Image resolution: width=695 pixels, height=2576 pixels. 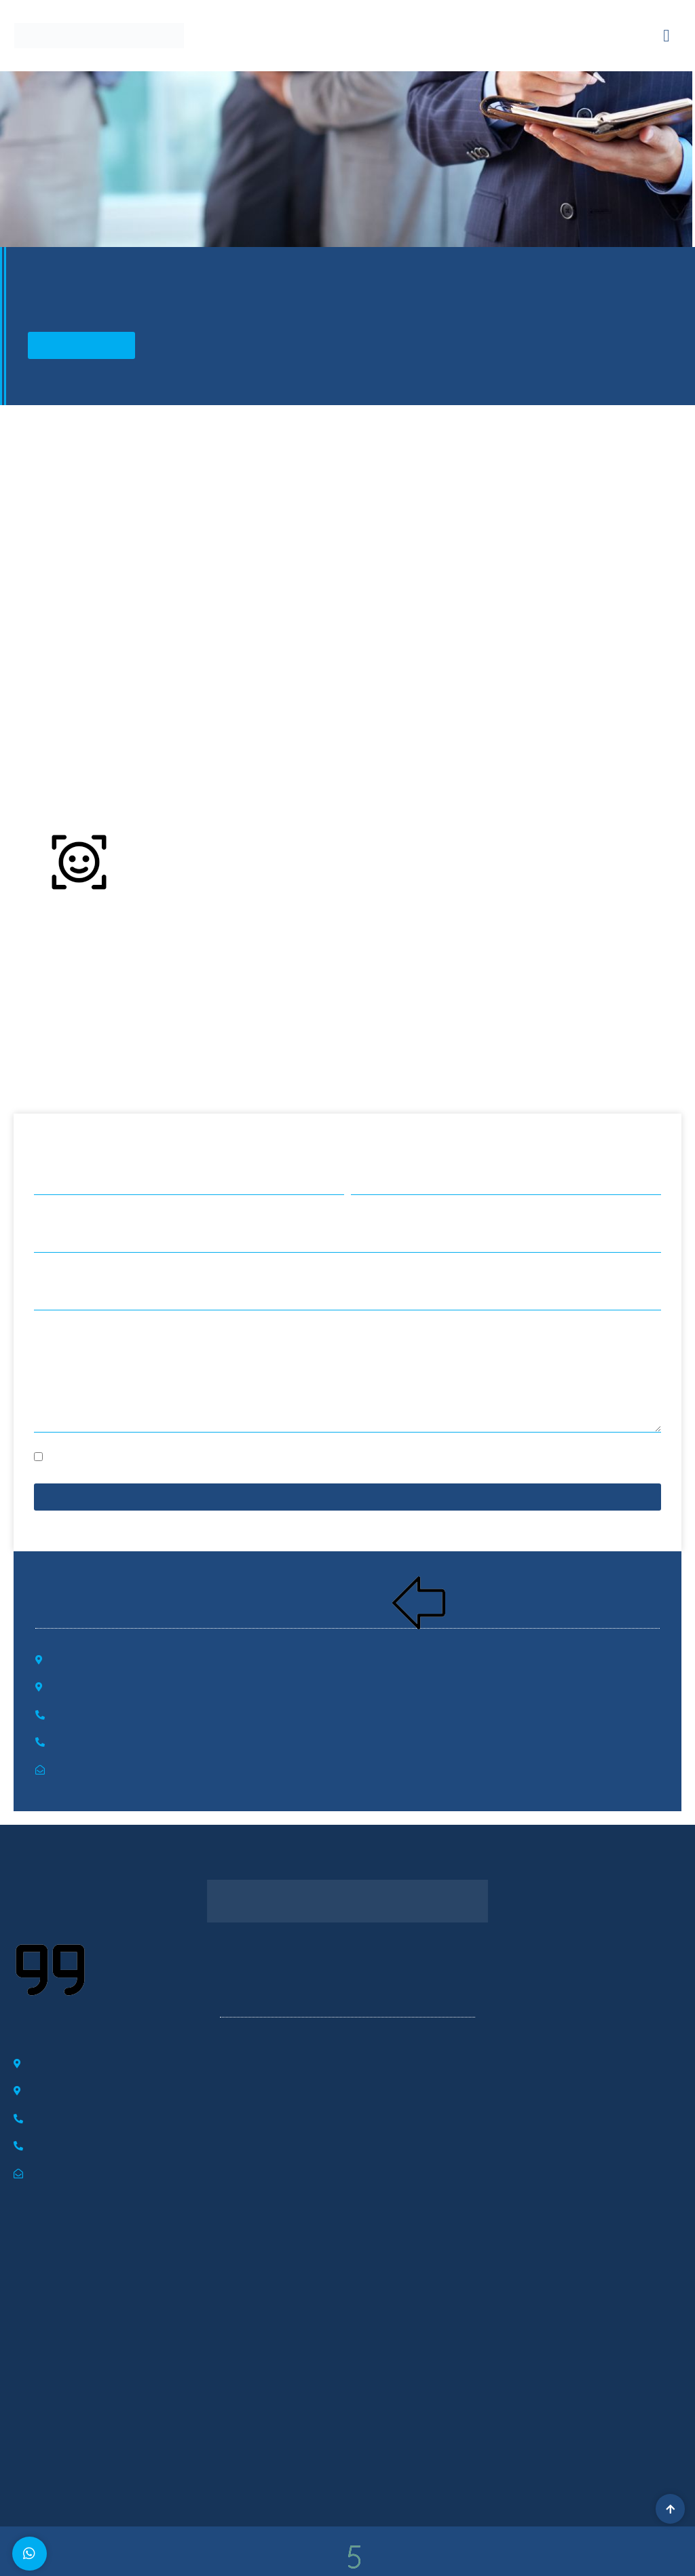 I want to click on view testimonials or customer quotes, so click(x=50, y=1969).